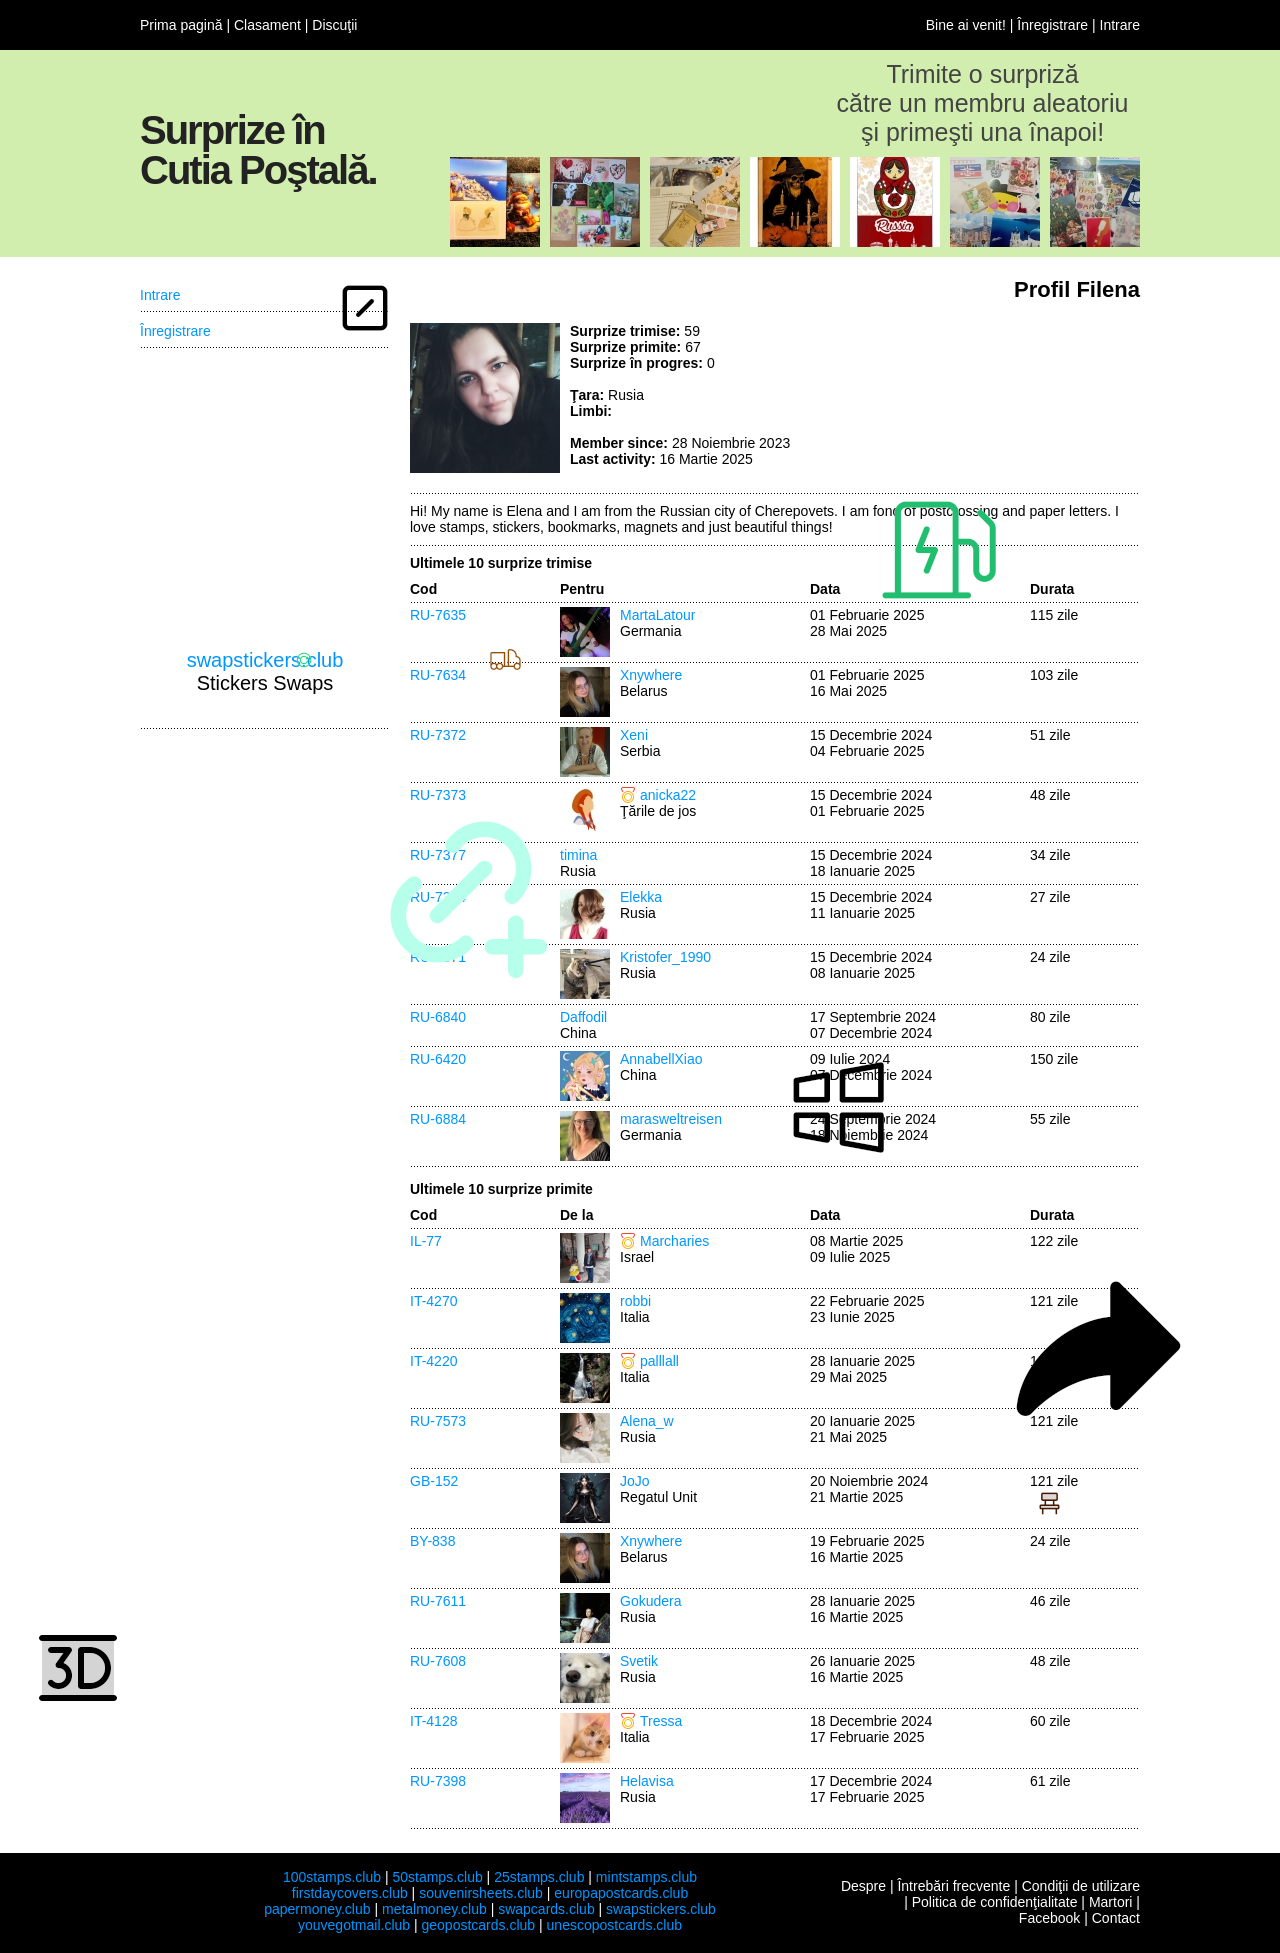 The image size is (1280, 1953). I want to click on browse furniture or seating options, so click(1049, 1503).